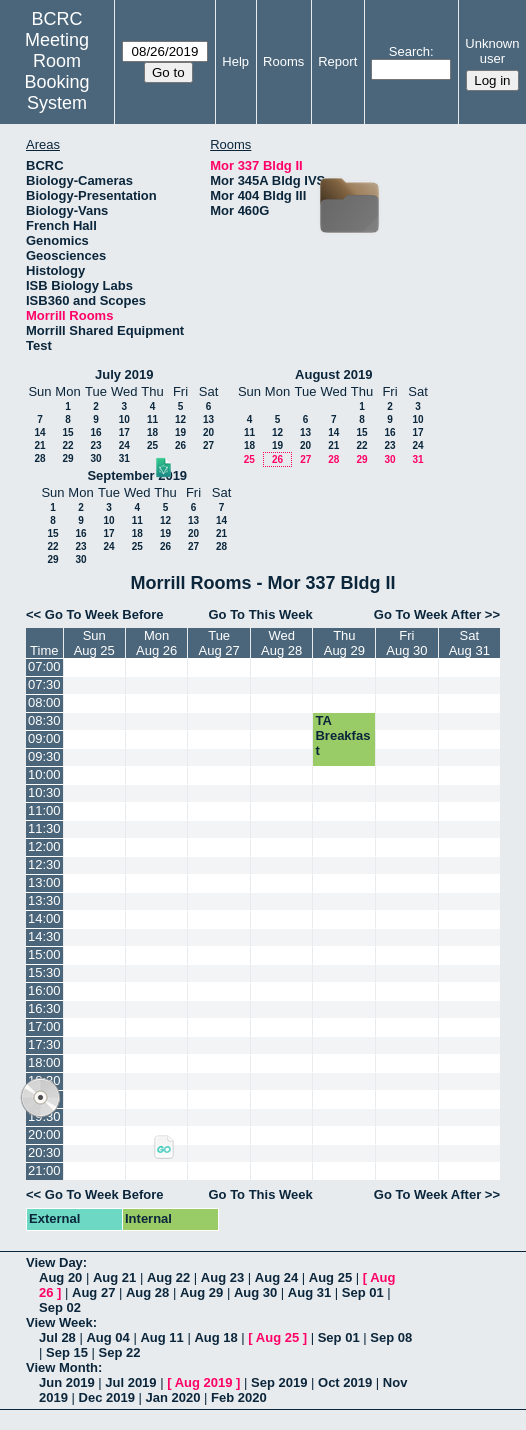 This screenshot has height=1430, width=526. I want to click on access an open folder's contents, so click(349, 205).